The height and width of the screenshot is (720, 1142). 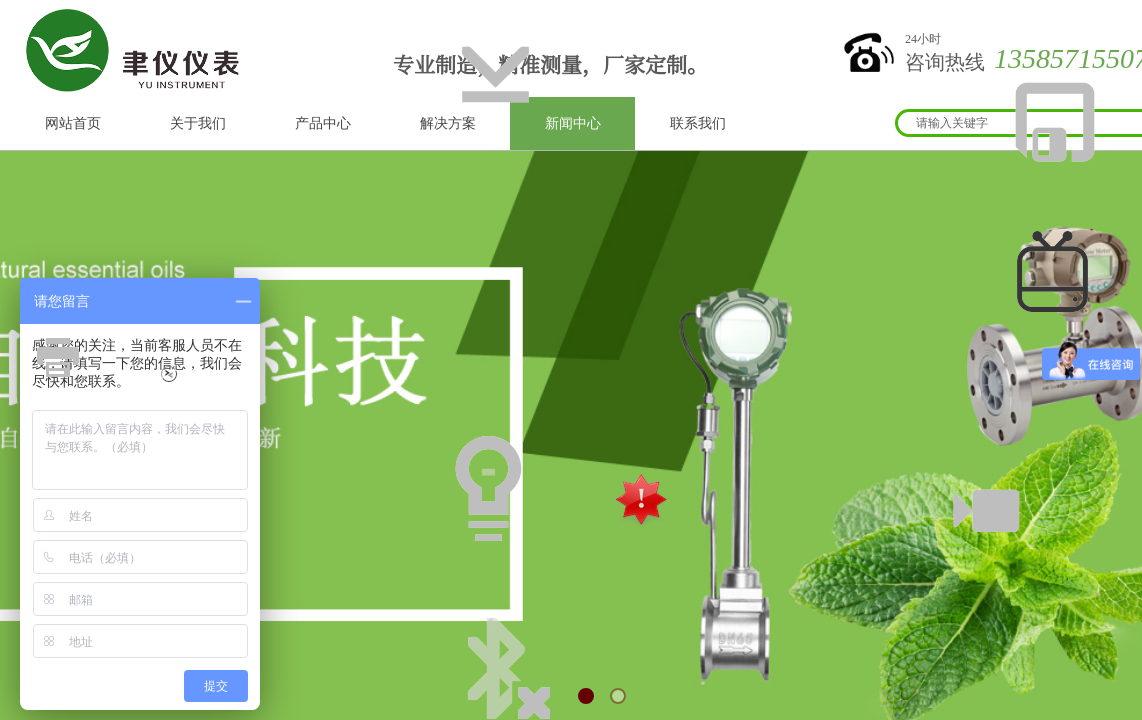 I want to click on access webcam or video camera settings, so click(x=986, y=508).